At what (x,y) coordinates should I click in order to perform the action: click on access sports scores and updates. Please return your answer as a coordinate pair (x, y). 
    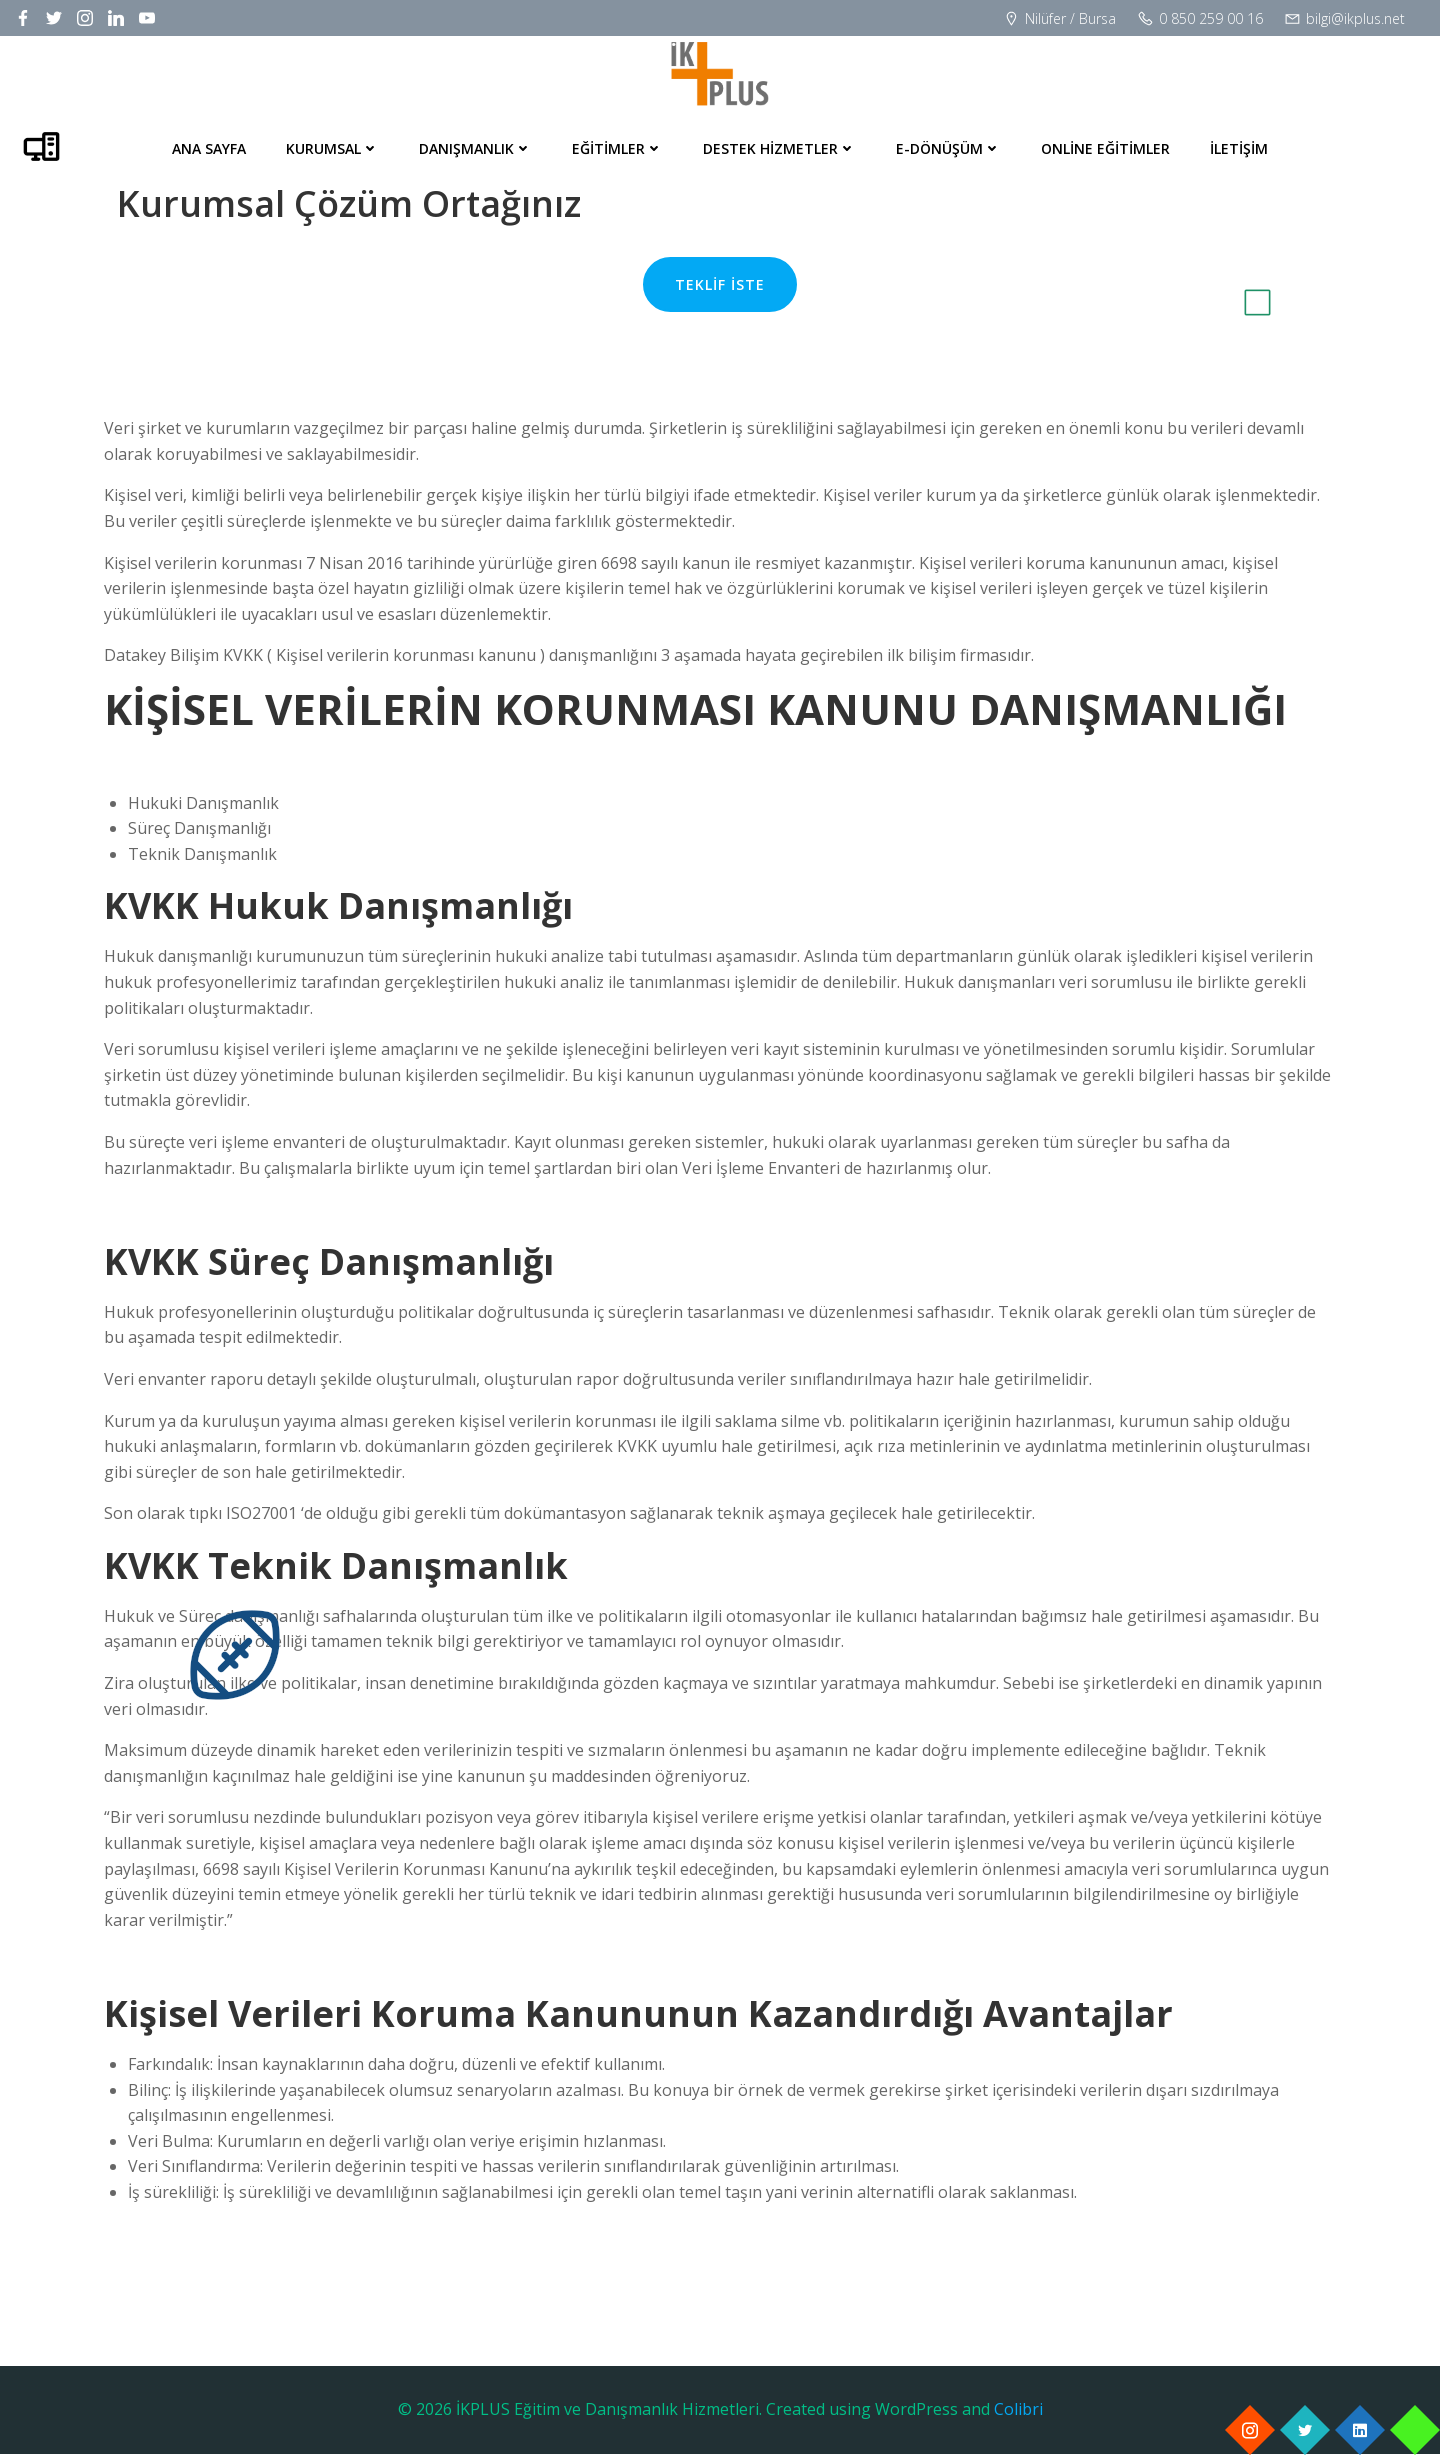
    Looking at the image, I should click on (235, 1655).